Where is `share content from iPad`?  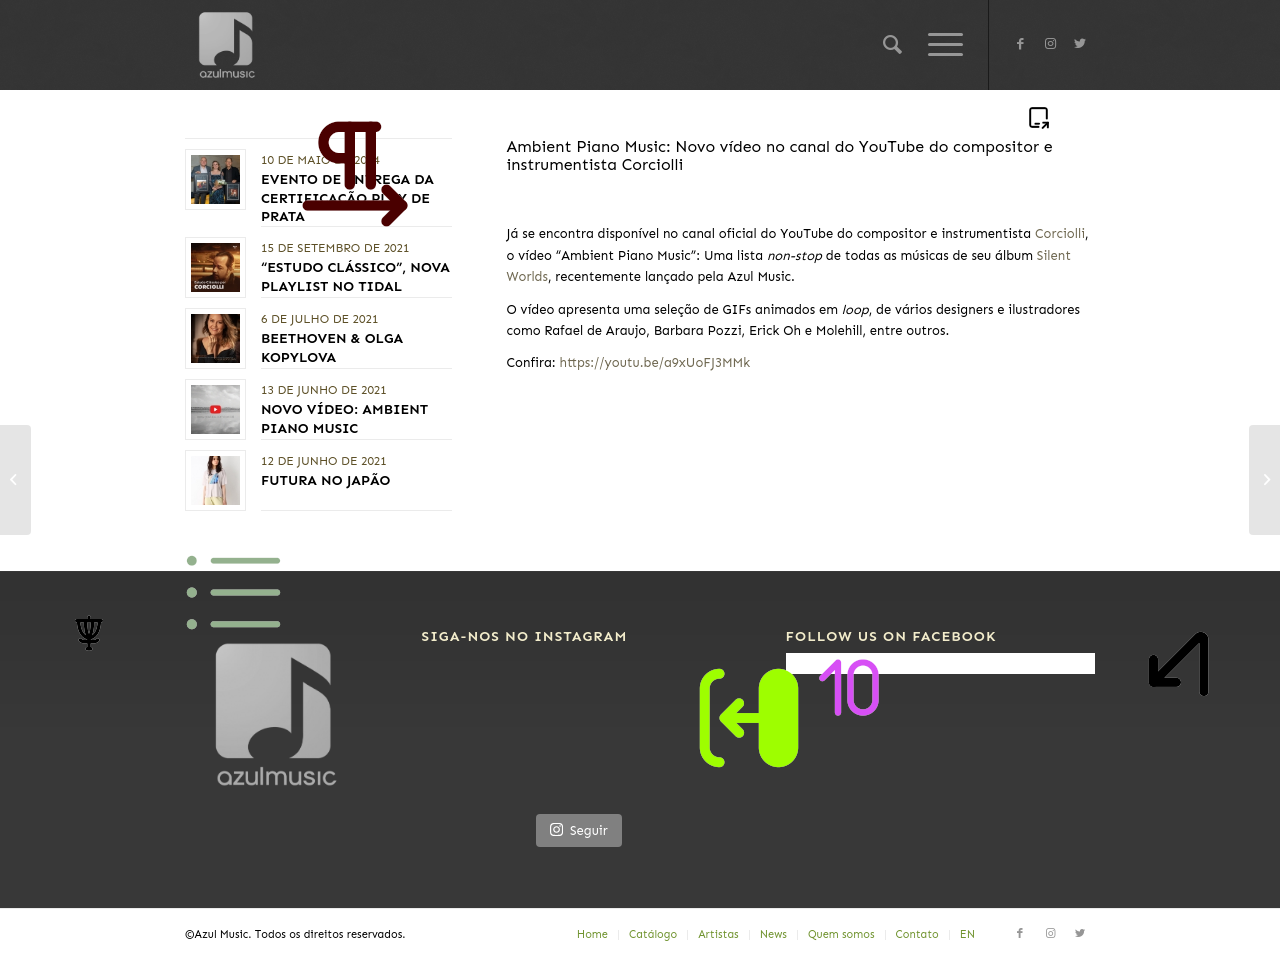 share content from iPad is located at coordinates (1038, 117).